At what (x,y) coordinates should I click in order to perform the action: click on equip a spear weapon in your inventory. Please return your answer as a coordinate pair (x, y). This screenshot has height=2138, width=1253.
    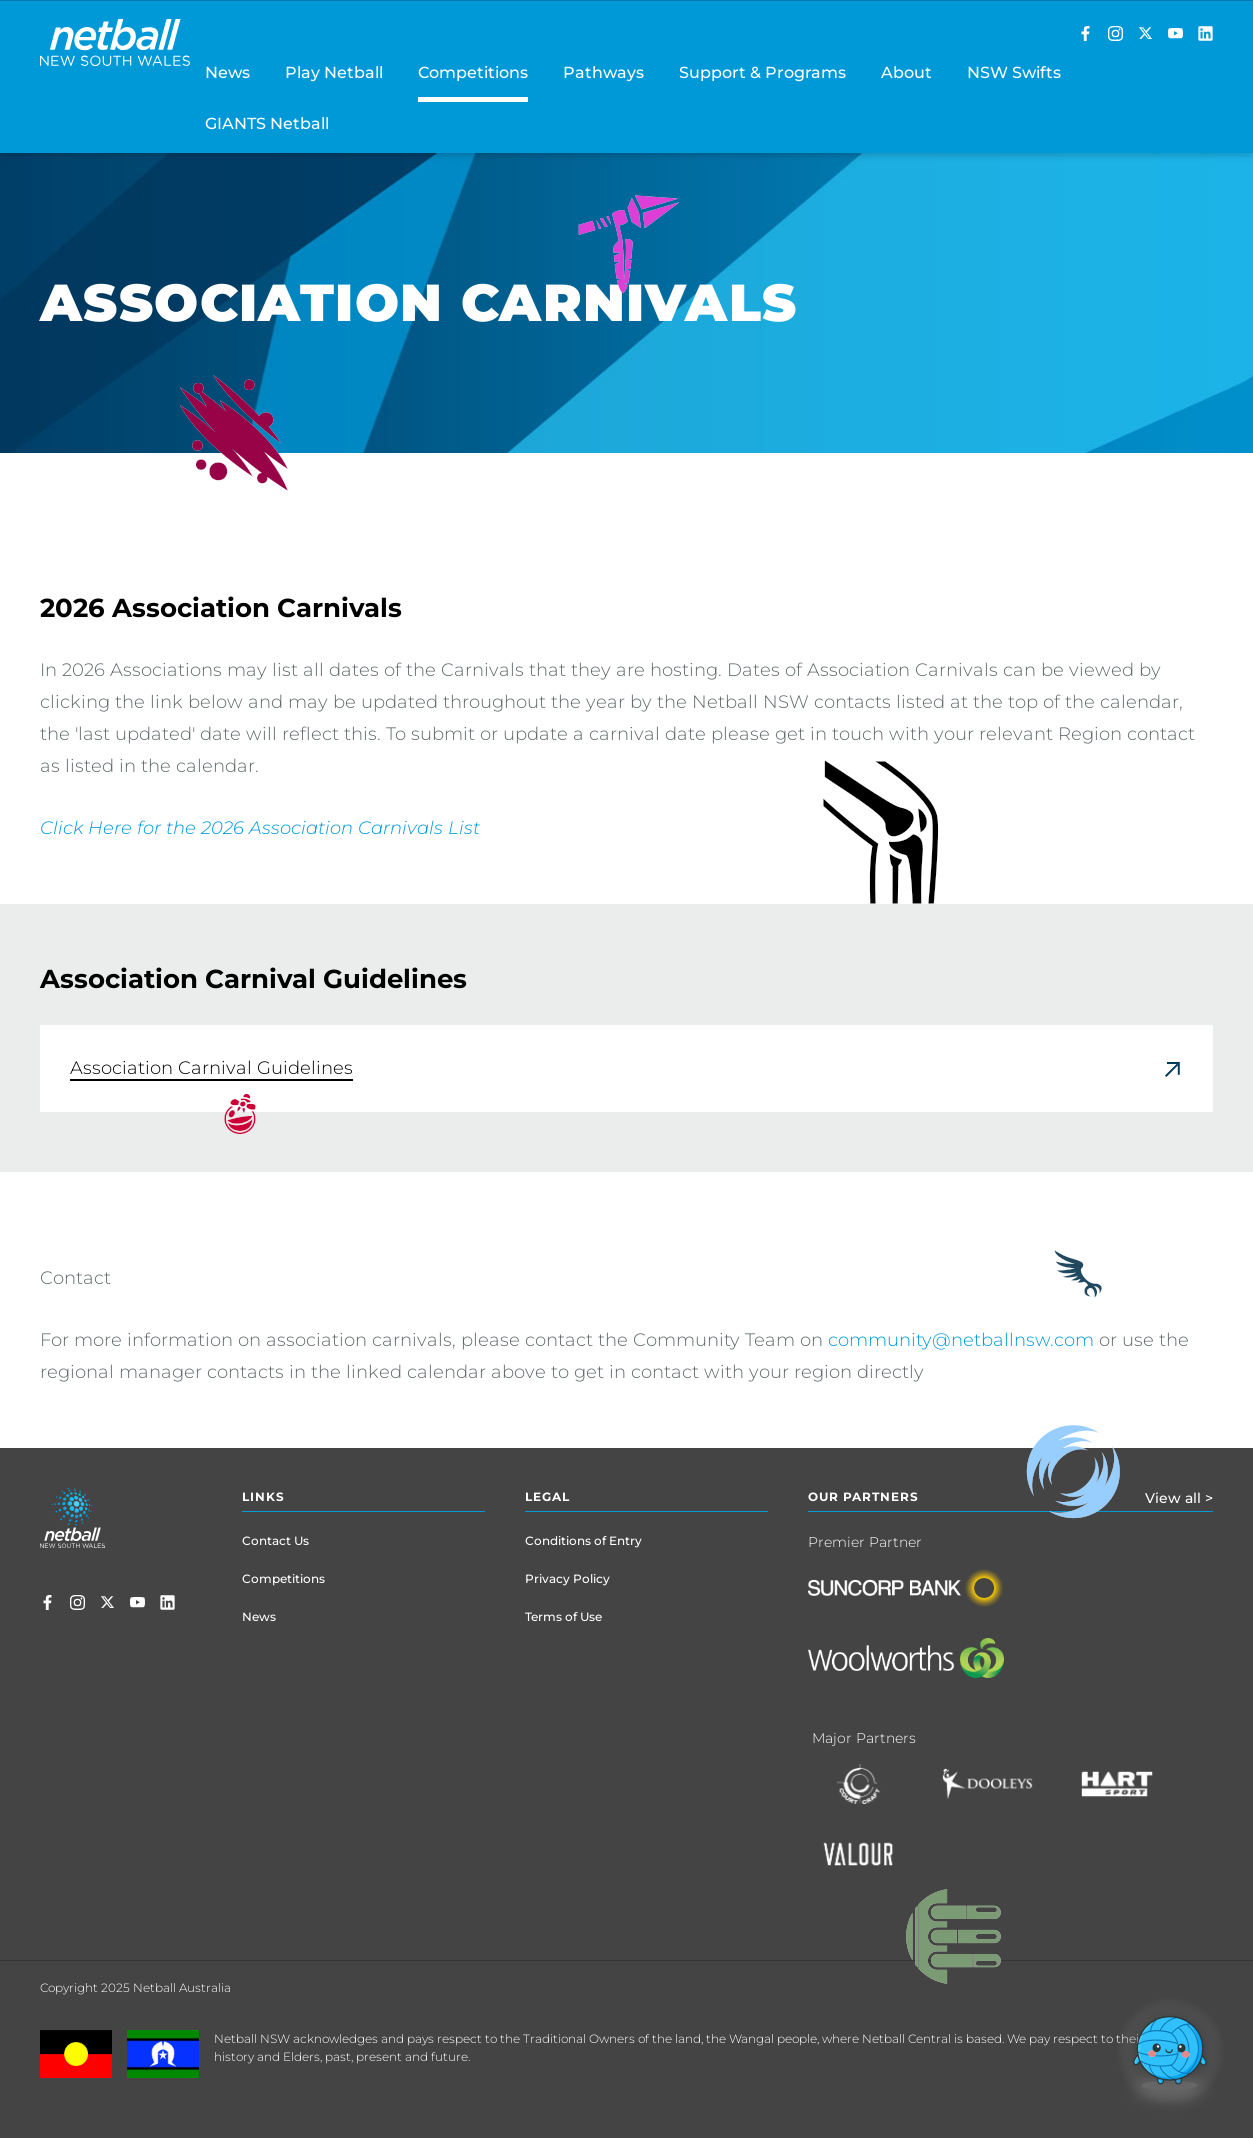
    Looking at the image, I should click on (628, 243).